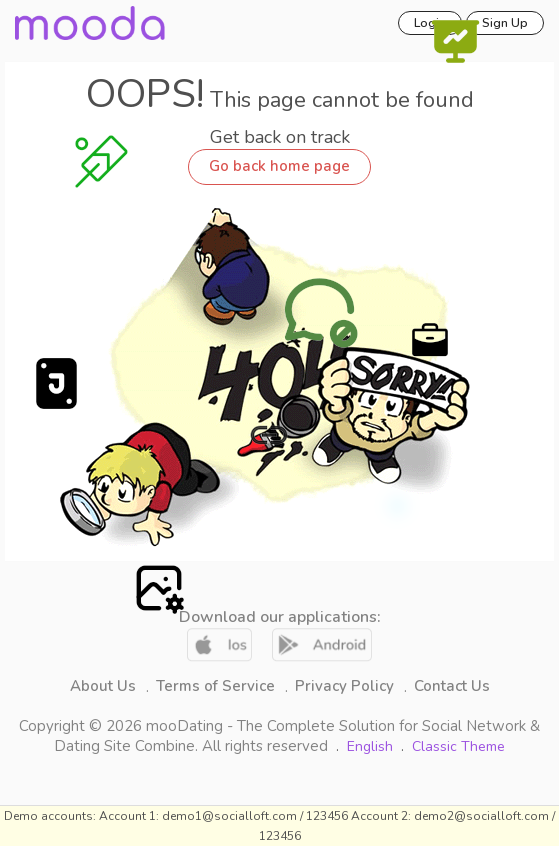 The height and width of the screenshot is (846, 559). What do you see at coordinates (98, 160) in the screenshot?
I see `access cricket sports scores or updates` at bounding box center [98, 160].